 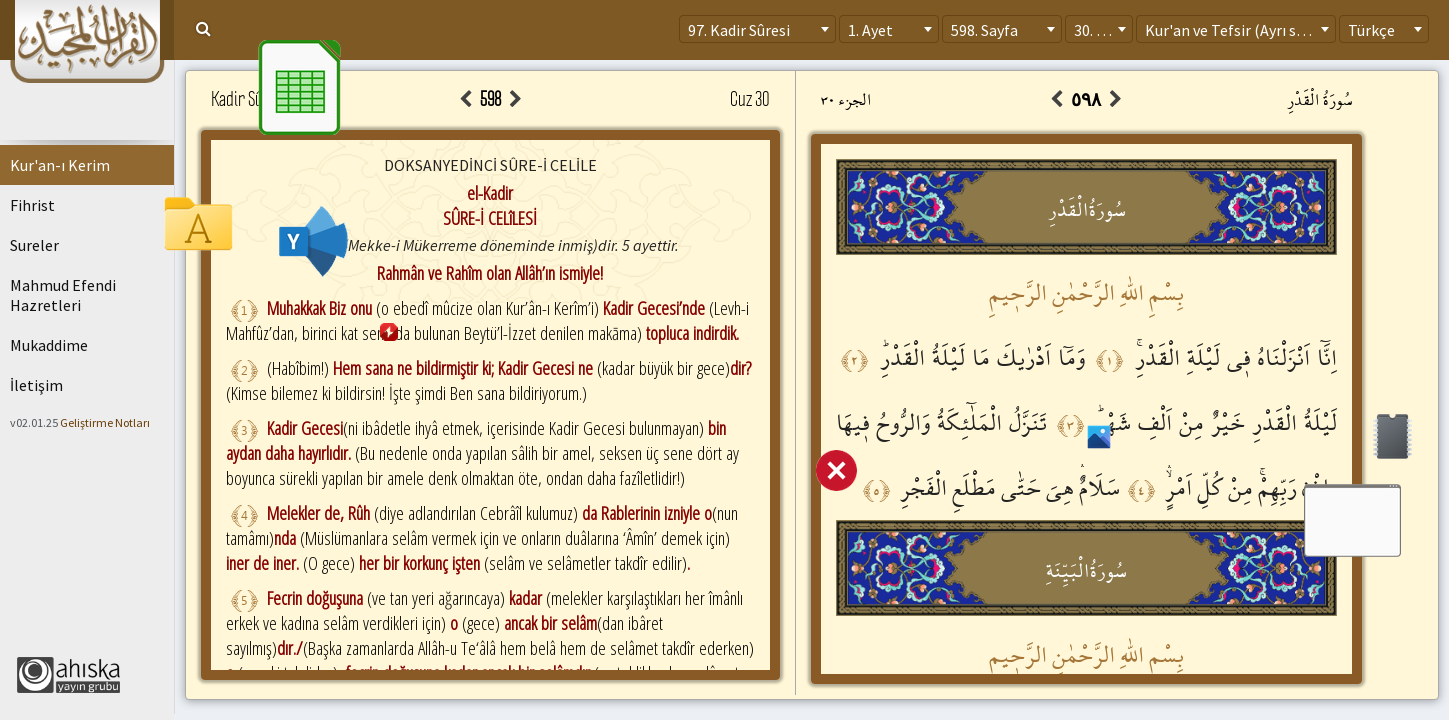 I want to click on manage online accounts and connected services, so click(x=1039, y=190).